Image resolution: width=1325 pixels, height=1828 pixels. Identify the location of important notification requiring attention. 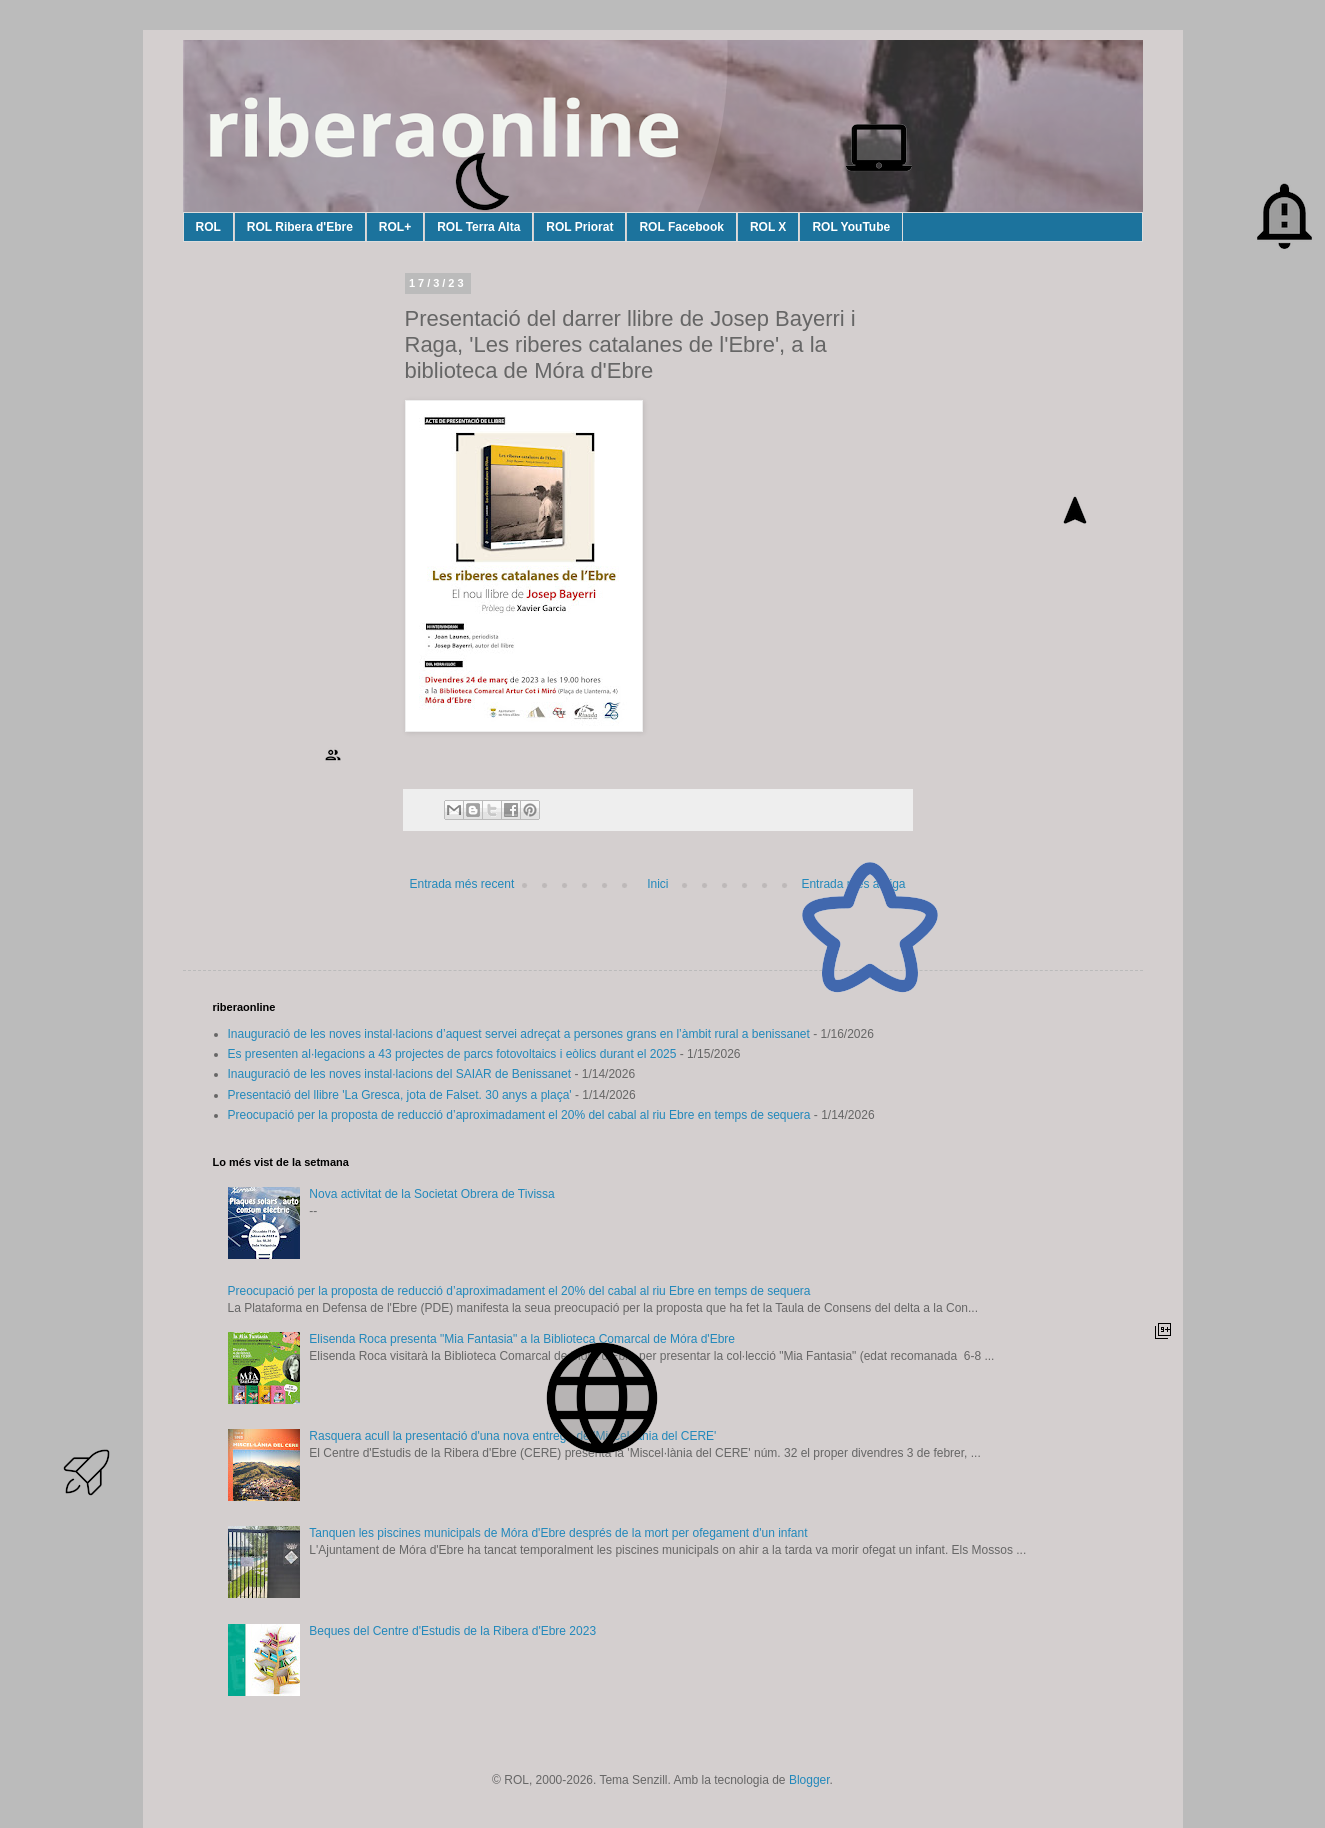
(1284, 215).